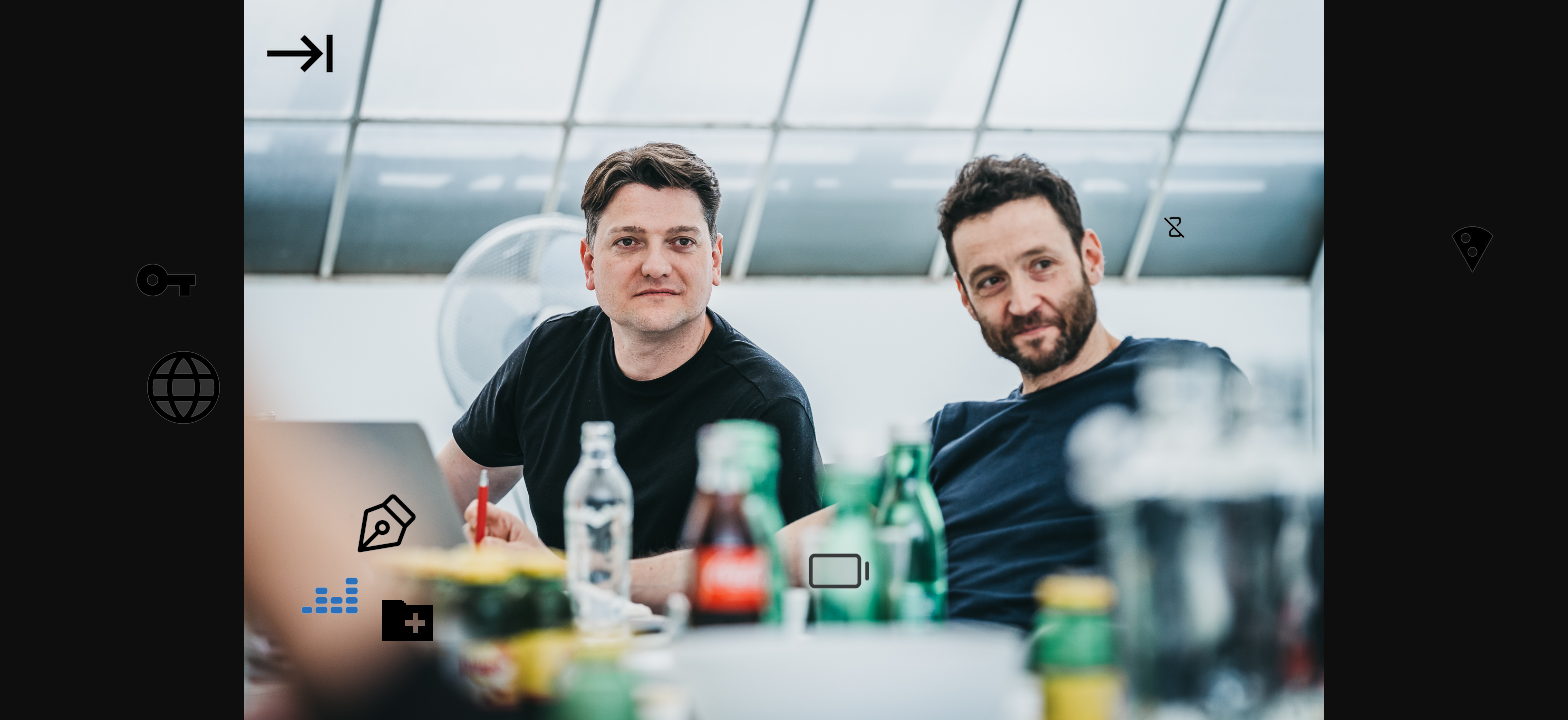  What do you see at coordinates (1472, 249) in the screenshot?
I see `find nearby pizza restaurants` at bounding box center [1472, 249].